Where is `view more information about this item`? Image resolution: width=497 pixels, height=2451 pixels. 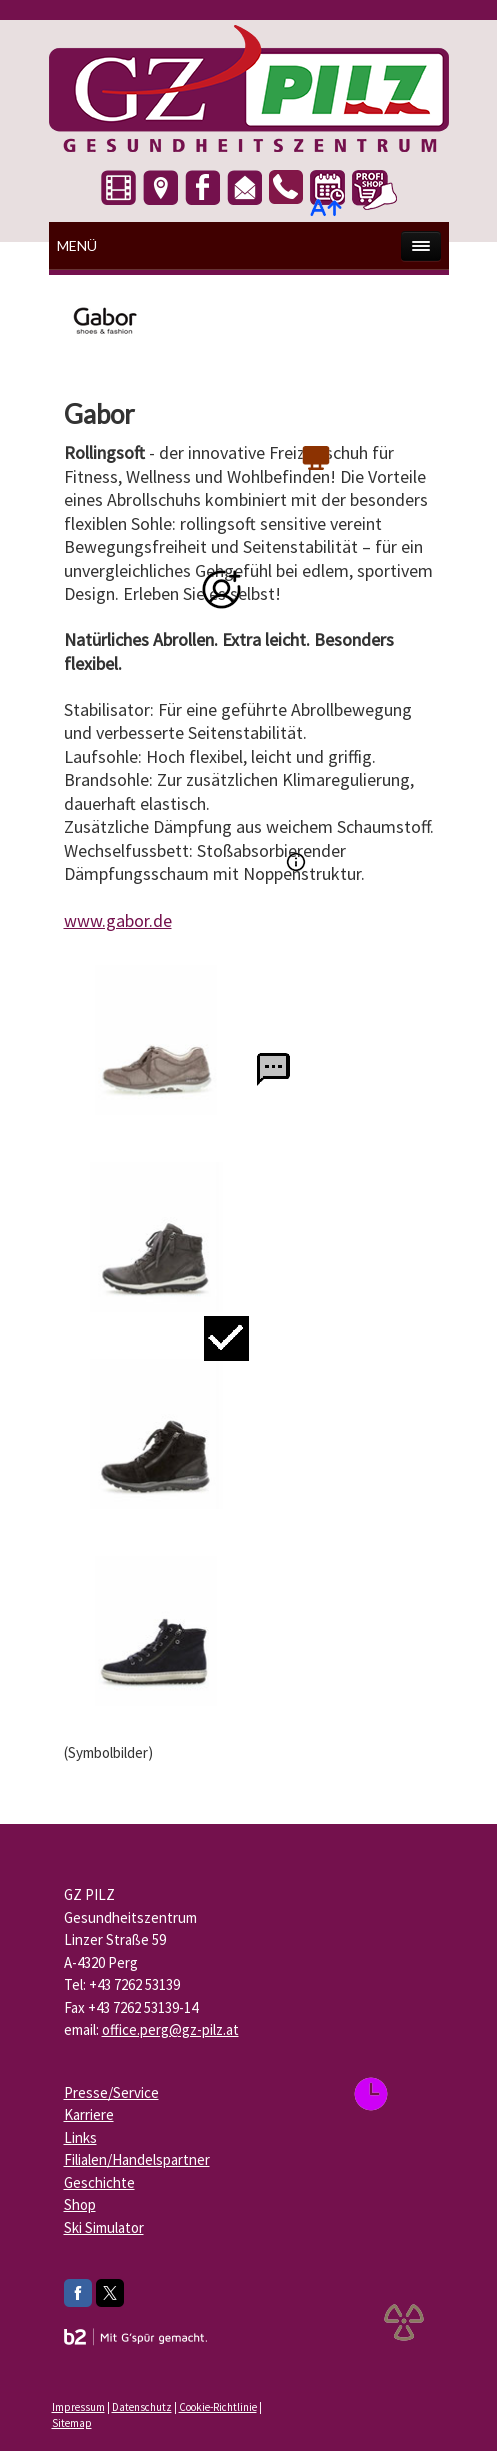 view more information about this item is located at coordinates (296, 862).